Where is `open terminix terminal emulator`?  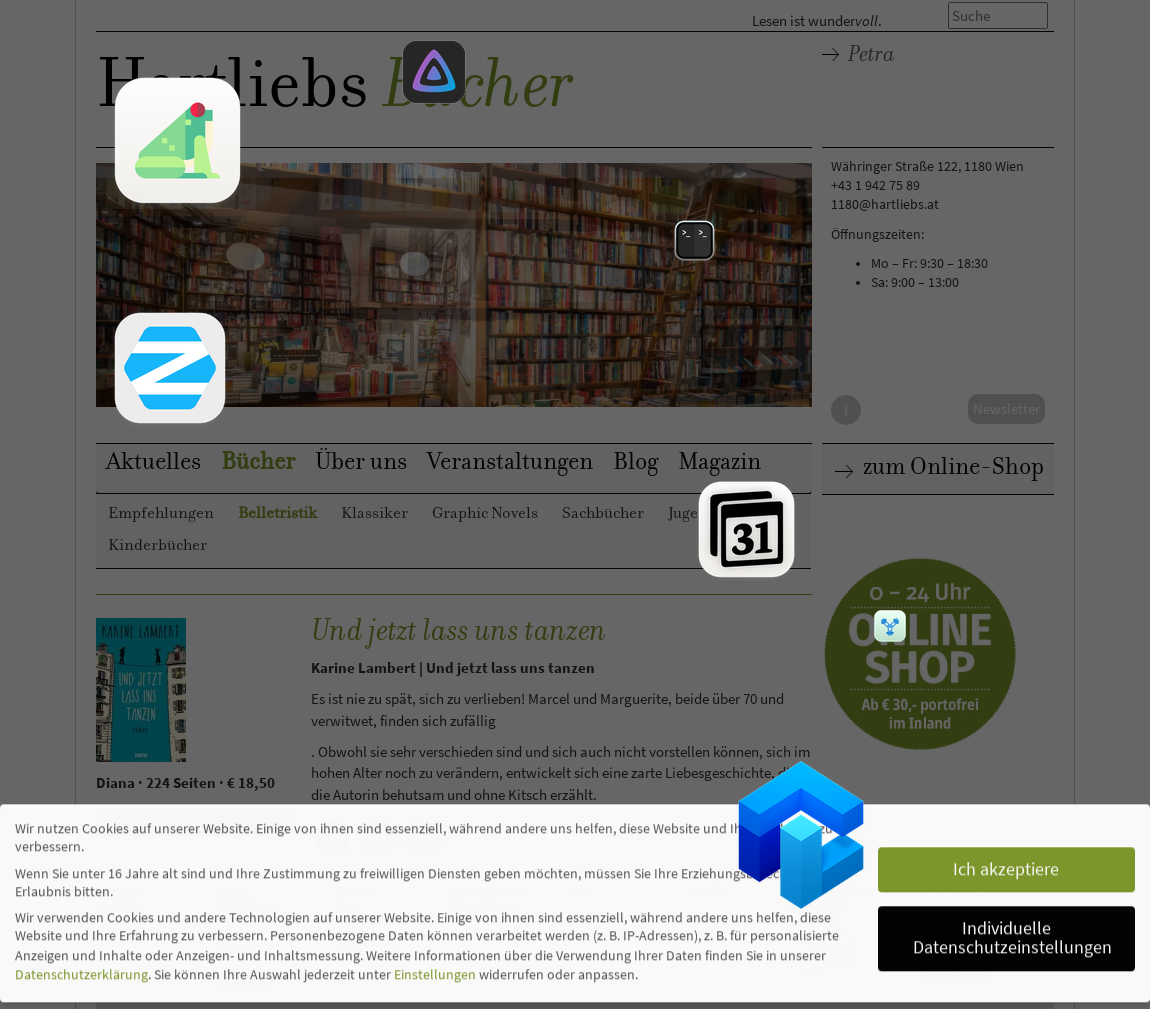
open terminix terminal emulator is located at coordinates (694, 240).